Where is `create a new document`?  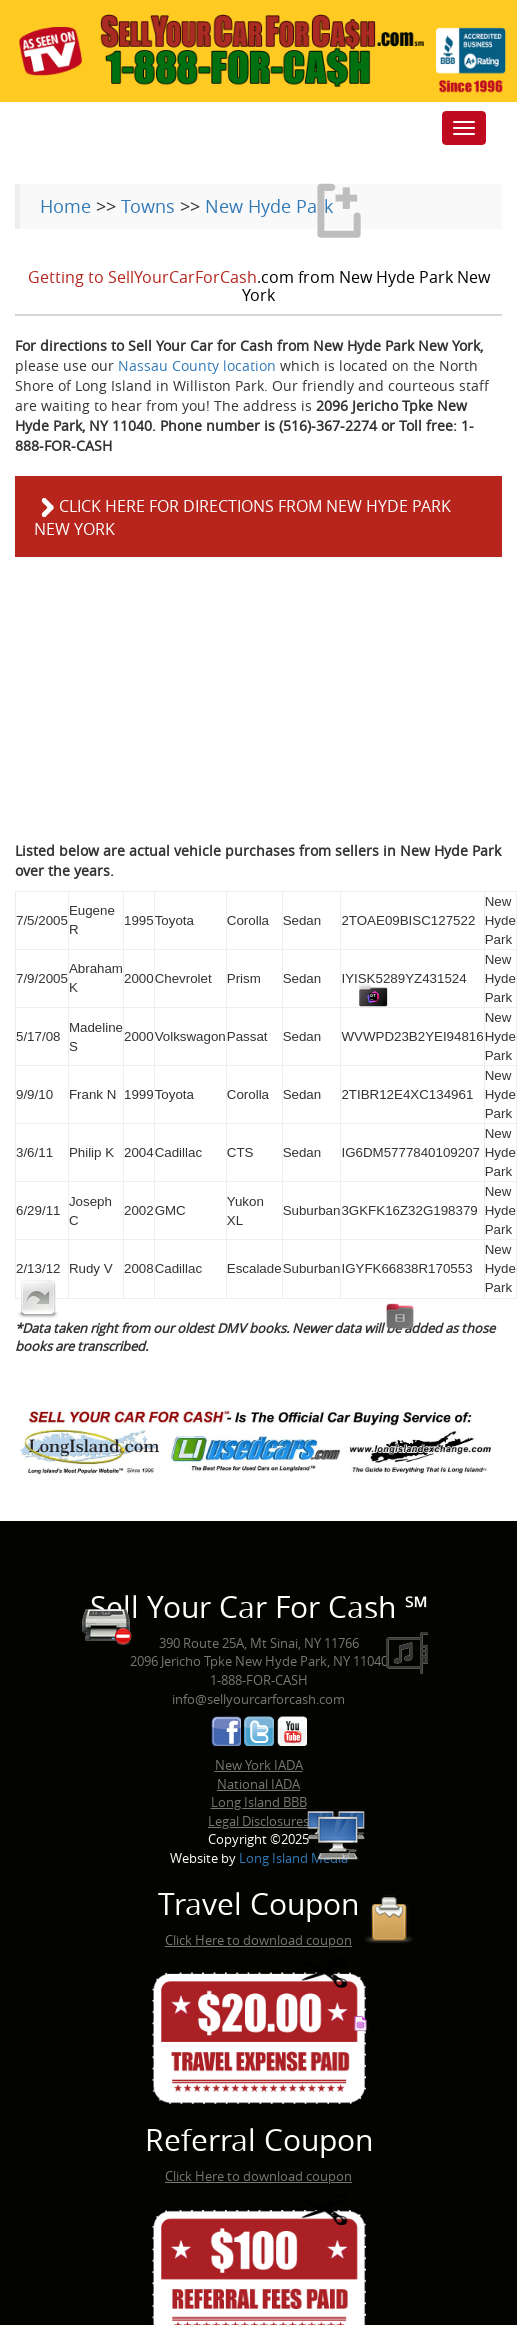 create a new document is located at coordinates (339, 209).